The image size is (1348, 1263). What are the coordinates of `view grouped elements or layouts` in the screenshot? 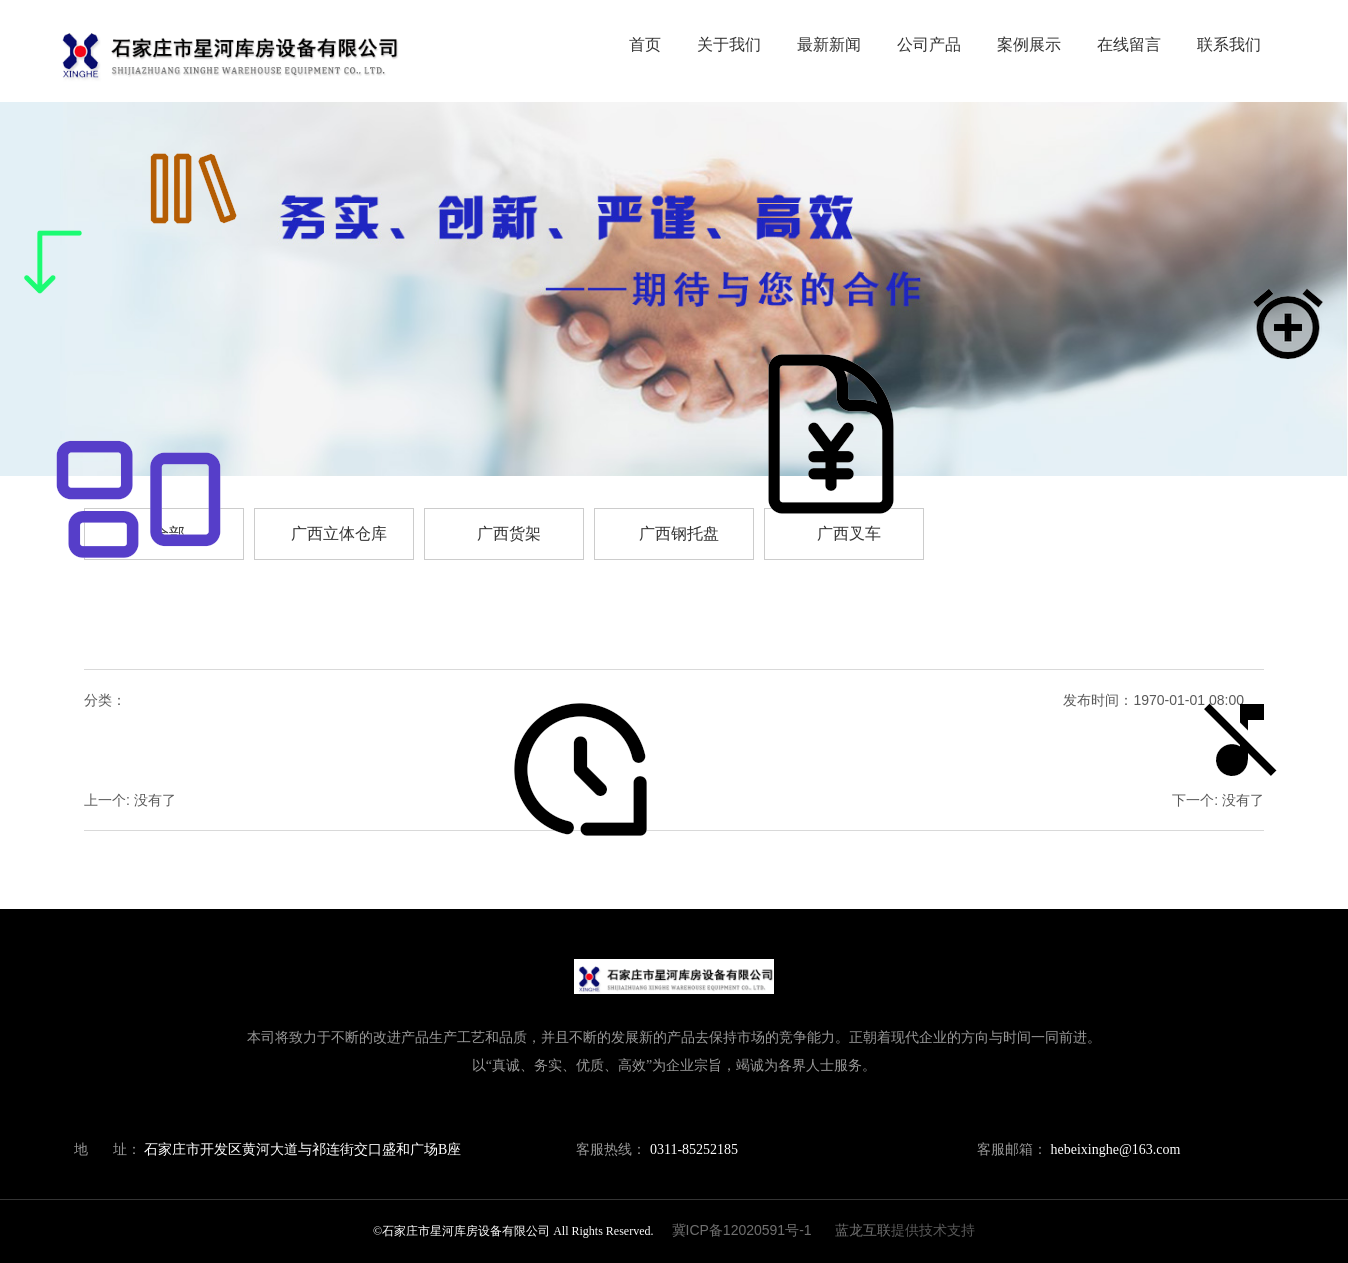 It's located at (138, 493).